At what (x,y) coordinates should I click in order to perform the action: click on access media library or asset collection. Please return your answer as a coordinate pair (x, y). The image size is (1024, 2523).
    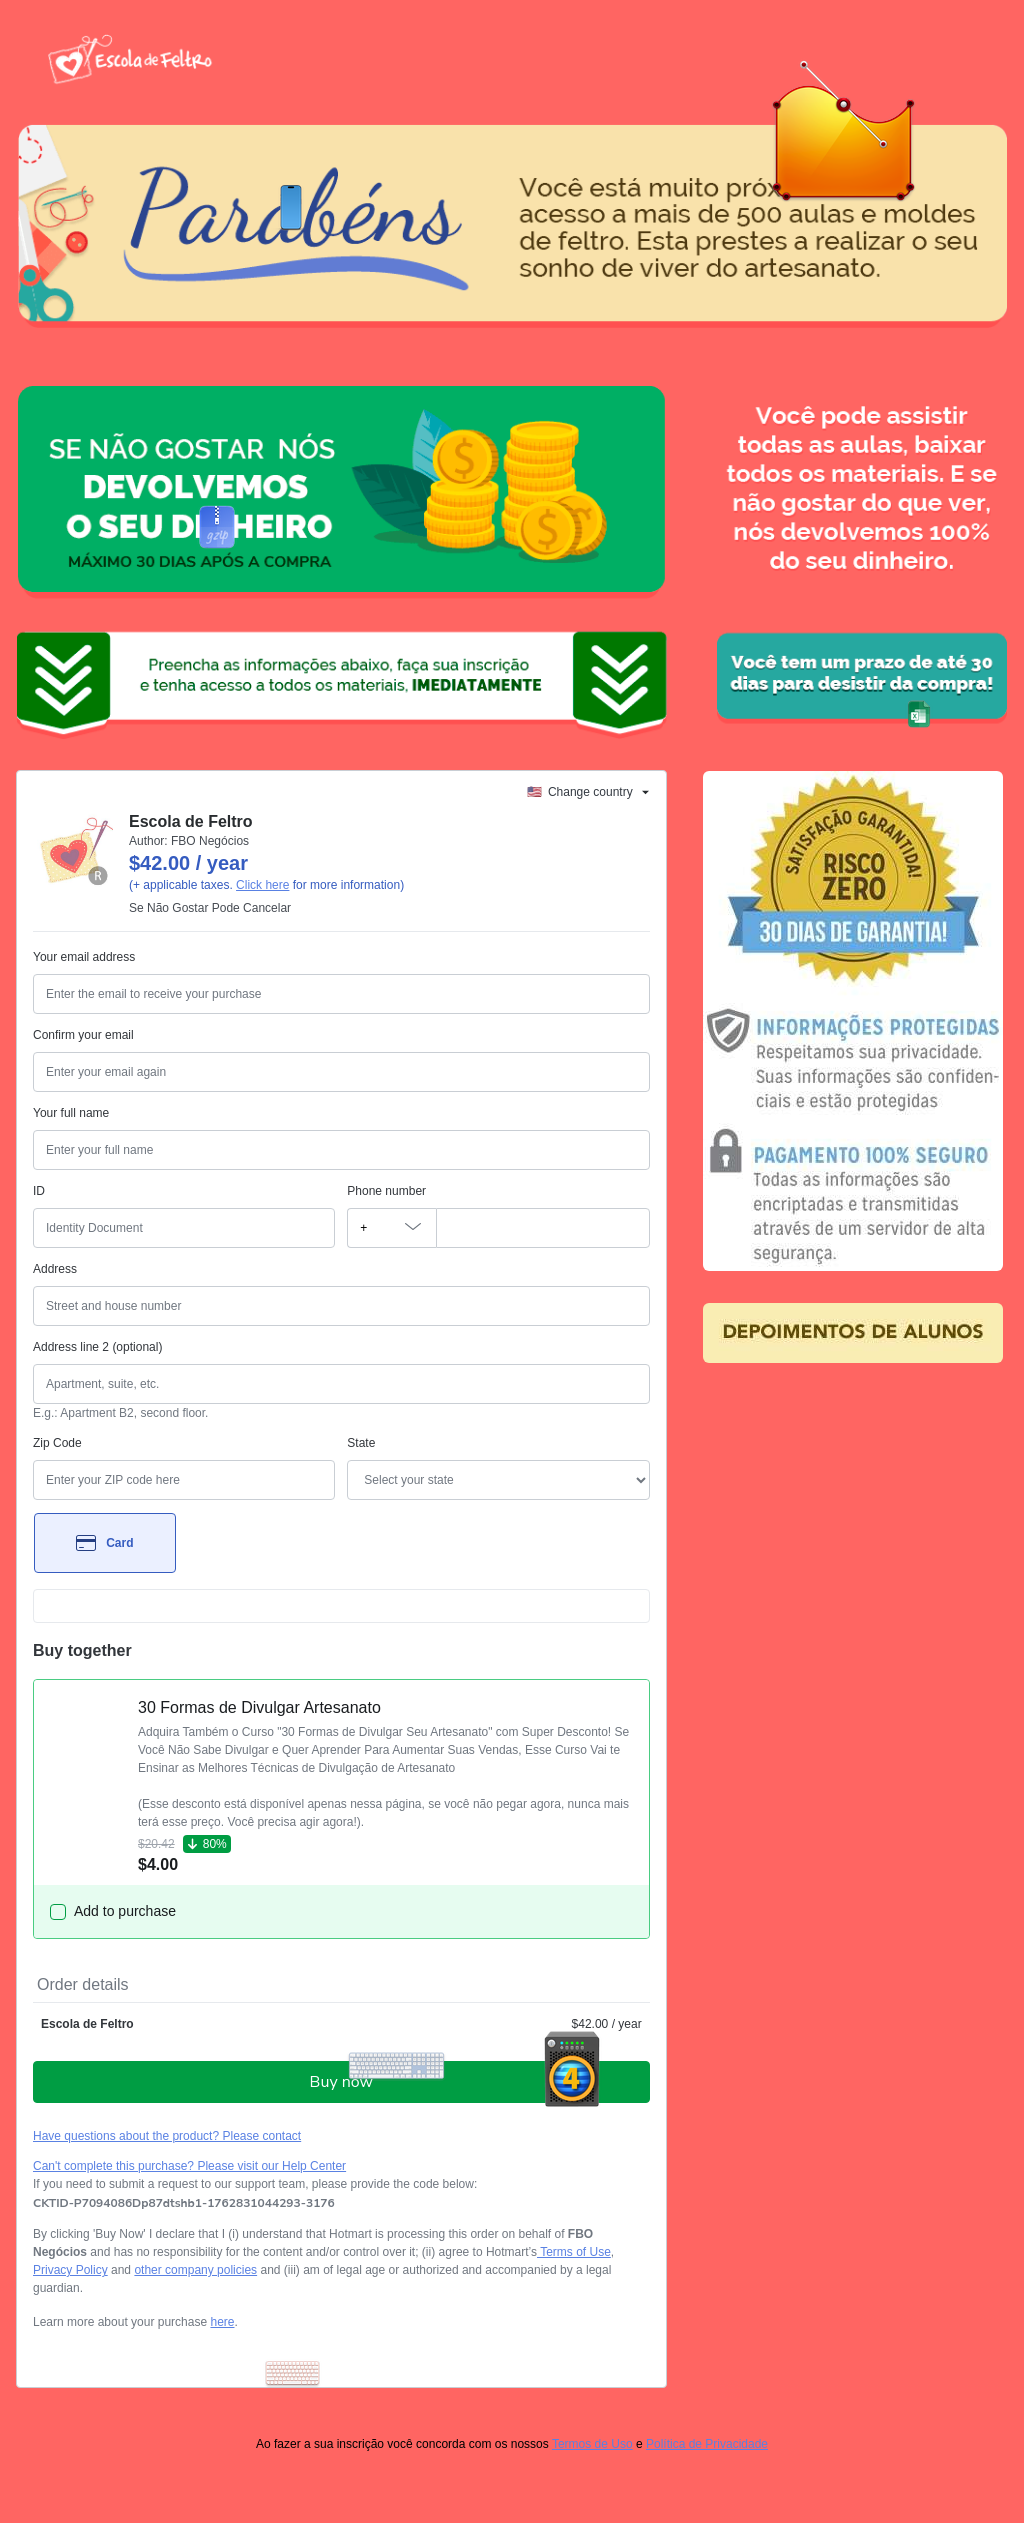
    Looking at the image, I should click on (843, 130).